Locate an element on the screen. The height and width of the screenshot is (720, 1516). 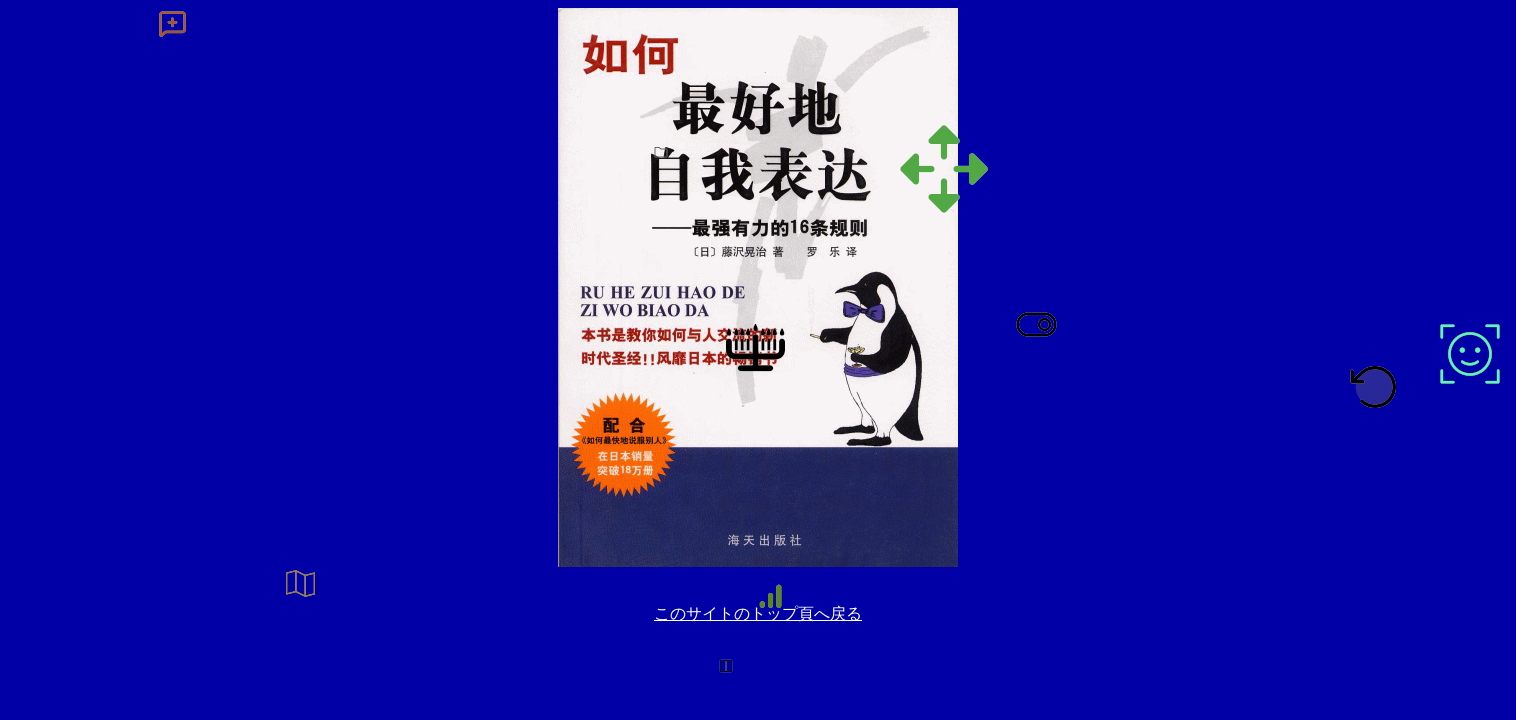
expand content to fullscreen is located at coordinates (944, 169).